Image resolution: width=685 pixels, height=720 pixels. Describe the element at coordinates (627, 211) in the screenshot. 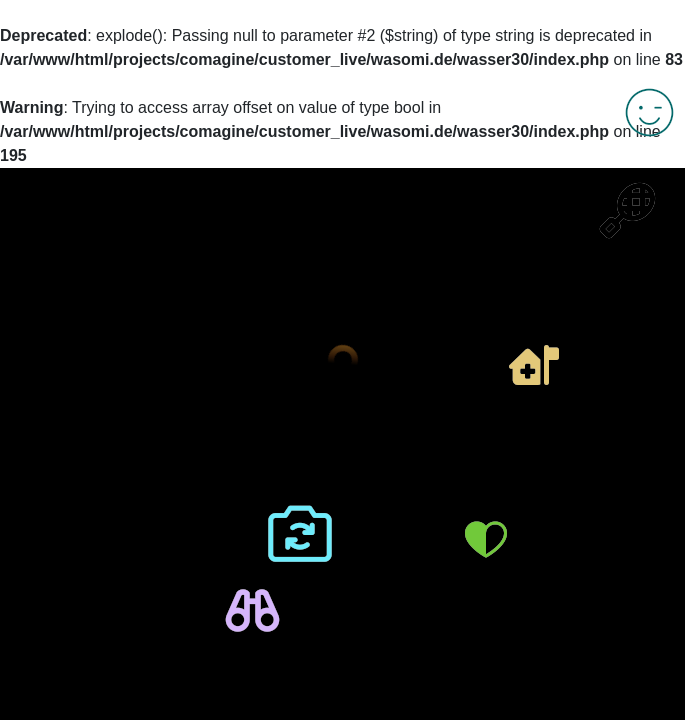

I see `access tennis or racquet sports features` at that location.